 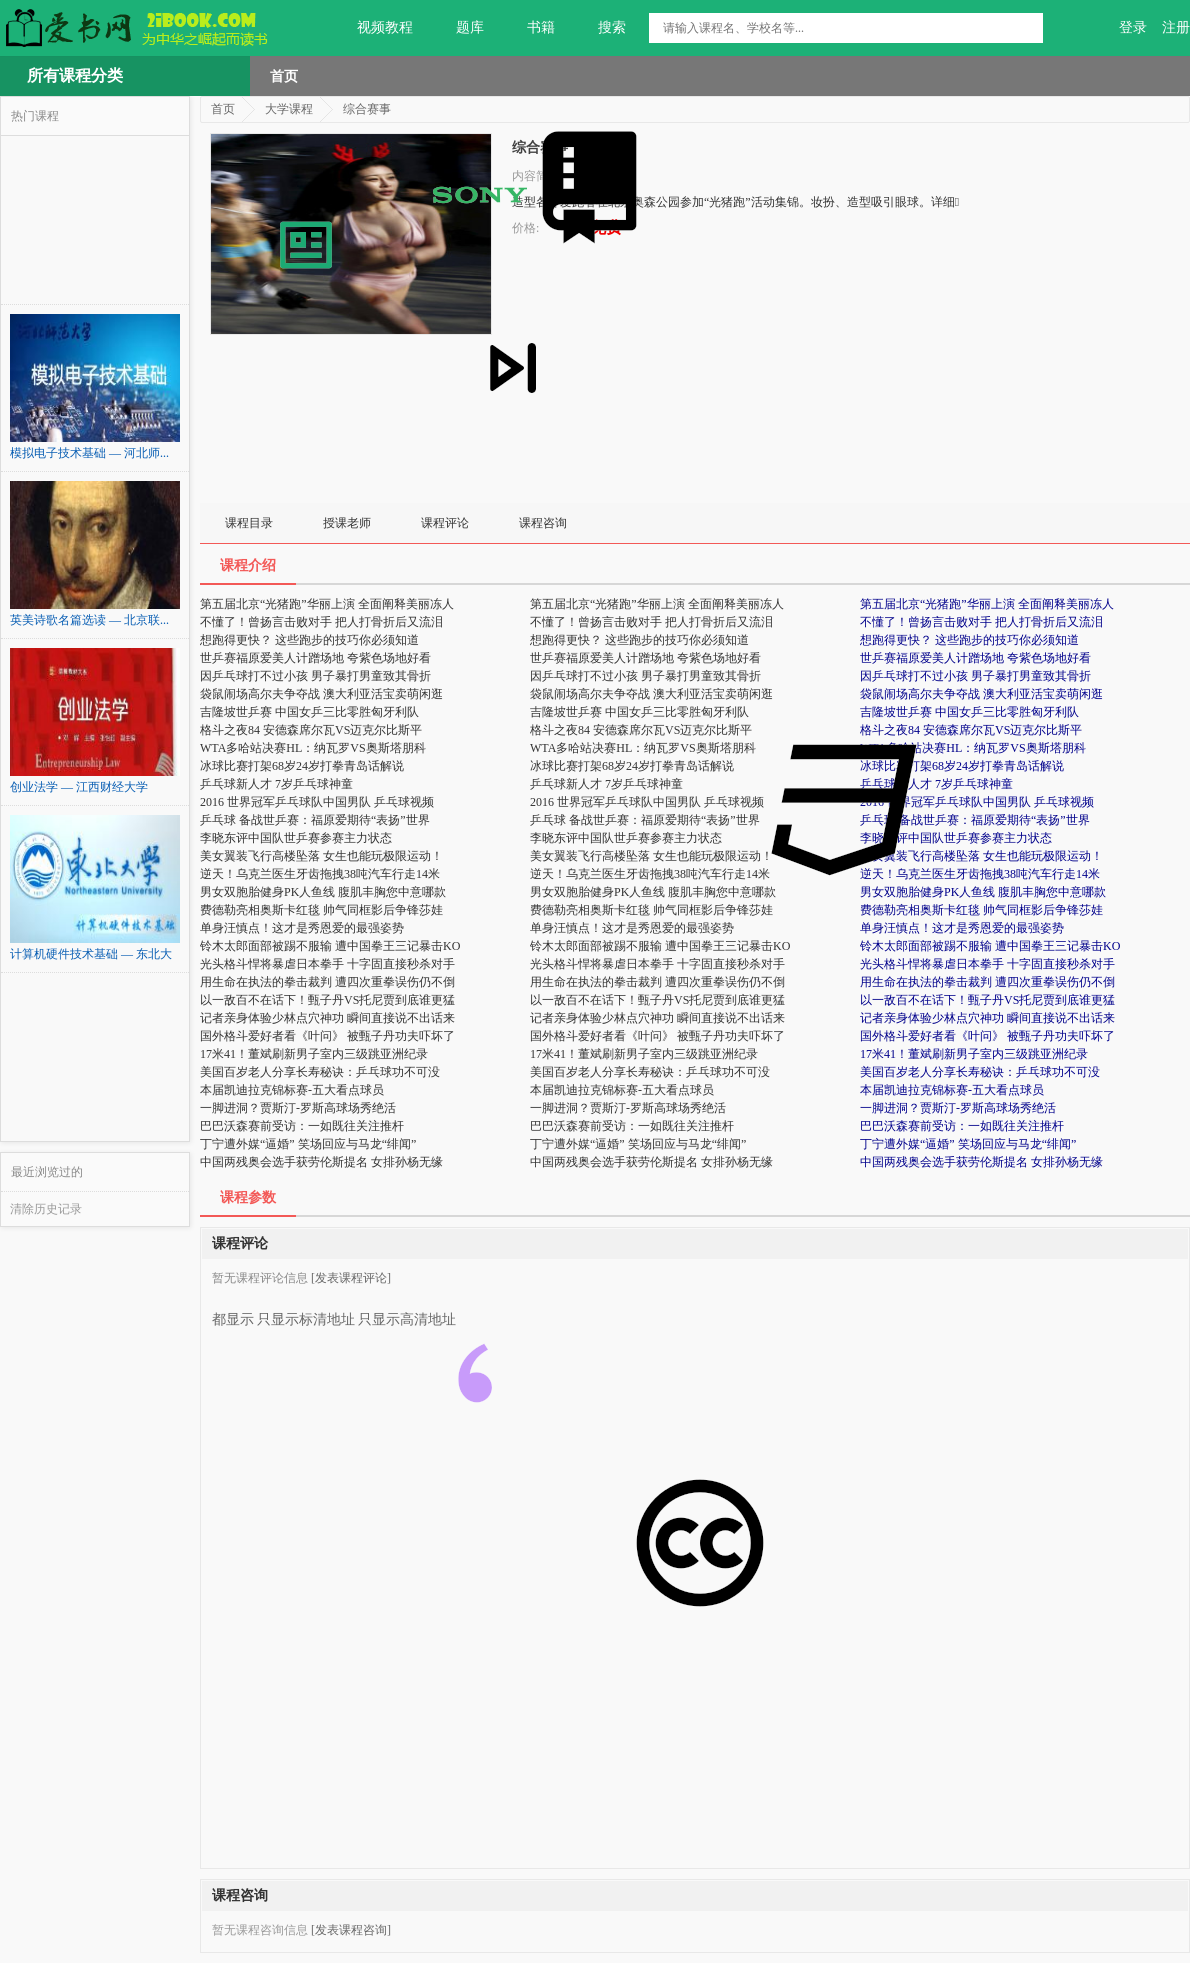 I want to click on skip to the next track, so click(x=511, y=368).